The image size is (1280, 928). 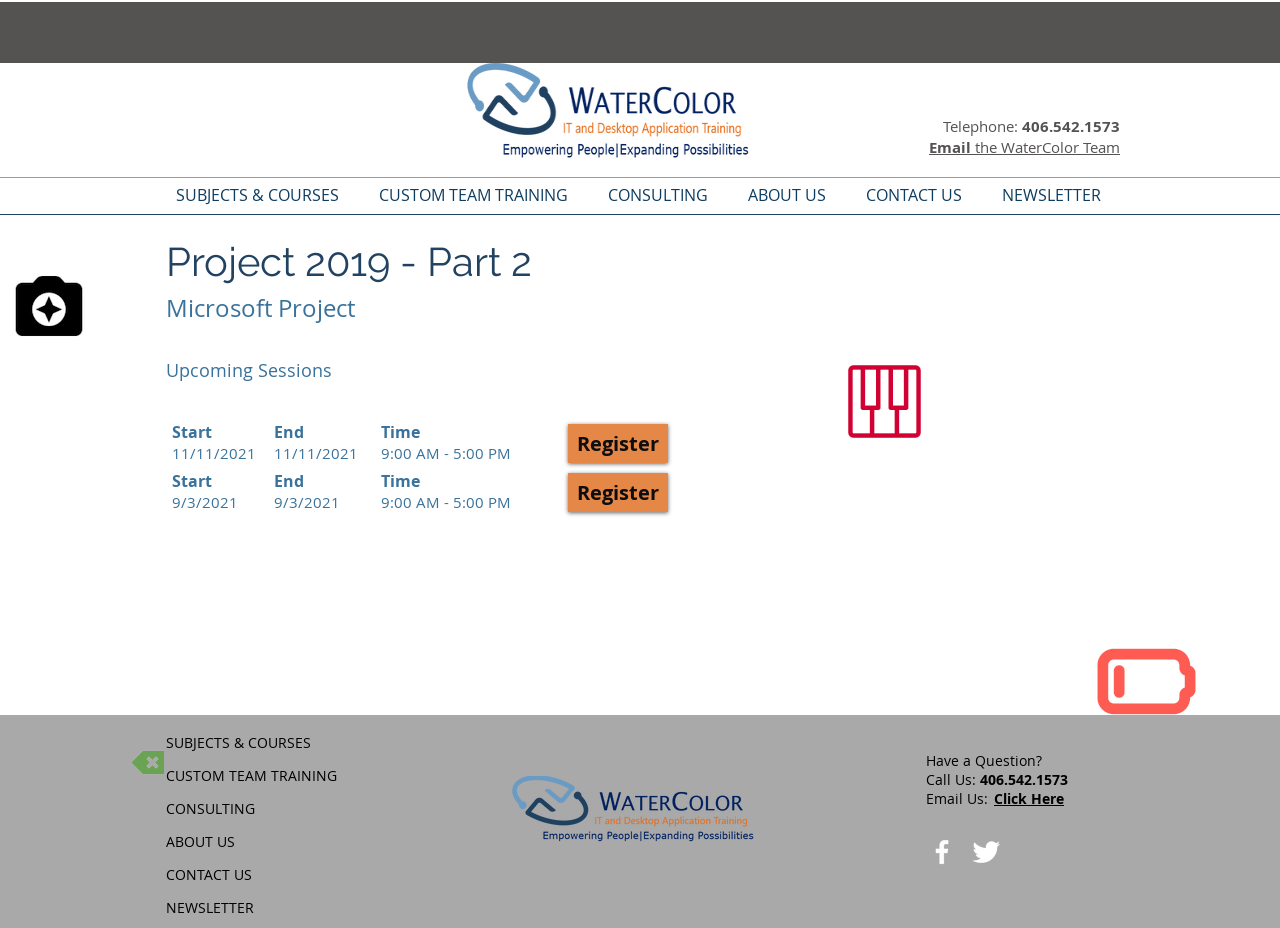 What do you see at coordinates (884, 401) in the screenshot?
I see `open music or piano app` at bounding box center [884, 401].